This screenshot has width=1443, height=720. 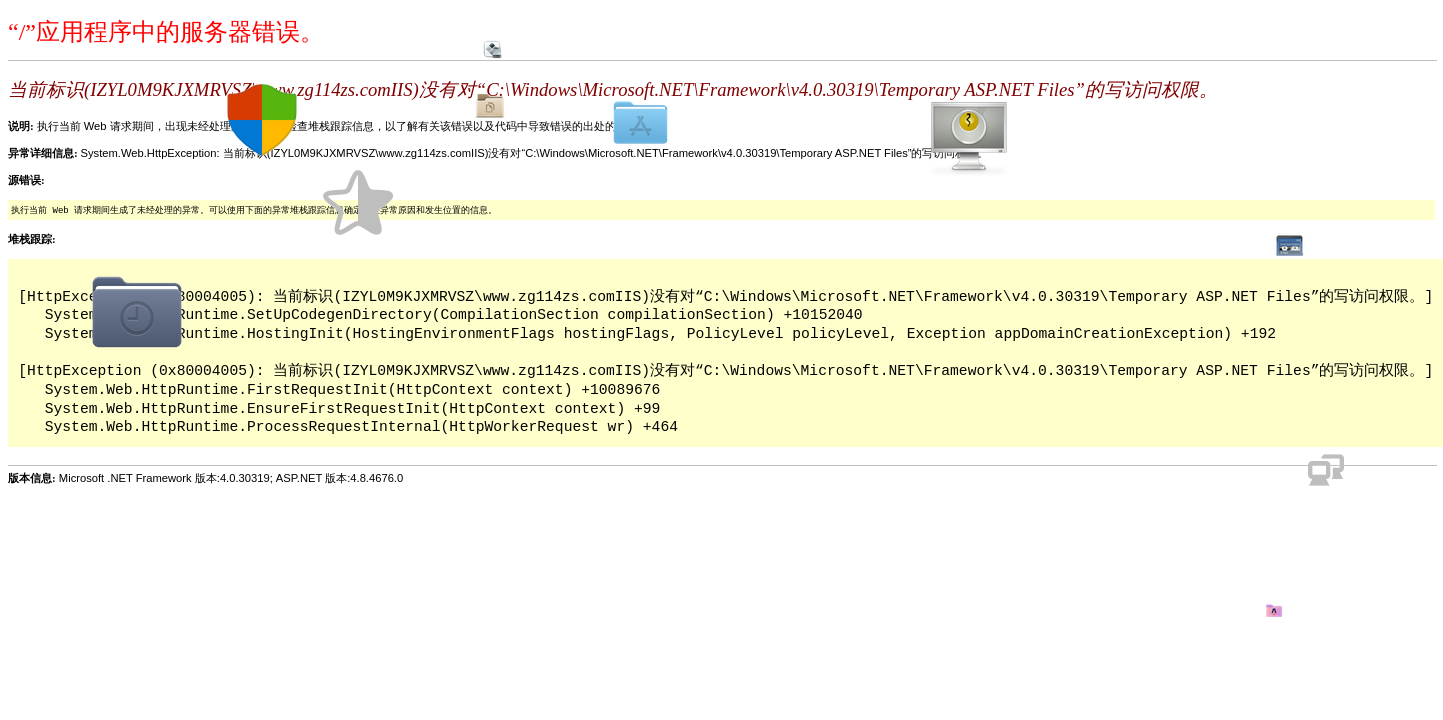 What do you see at coordinates (262, 120) in the screenshot?
I see `indicates Windows Firewall protection is active` at bounding box center [262, 120].